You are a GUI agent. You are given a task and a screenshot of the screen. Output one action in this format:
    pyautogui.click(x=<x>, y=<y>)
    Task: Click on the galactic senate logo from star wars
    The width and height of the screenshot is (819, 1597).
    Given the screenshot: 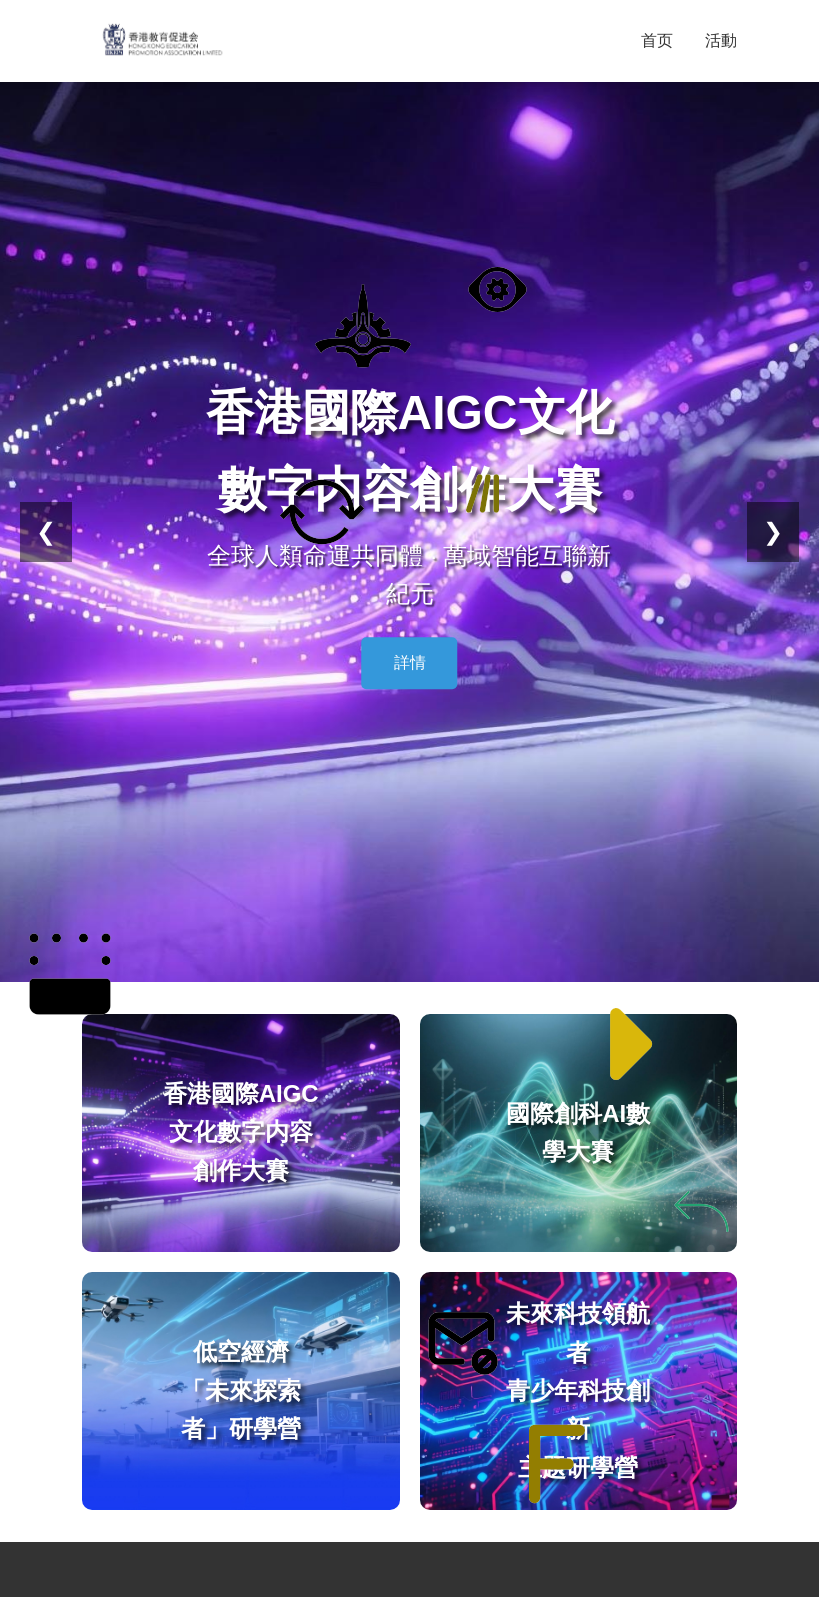 What is the action you would take?
    pyautogui.click(x=363, y=326)
    